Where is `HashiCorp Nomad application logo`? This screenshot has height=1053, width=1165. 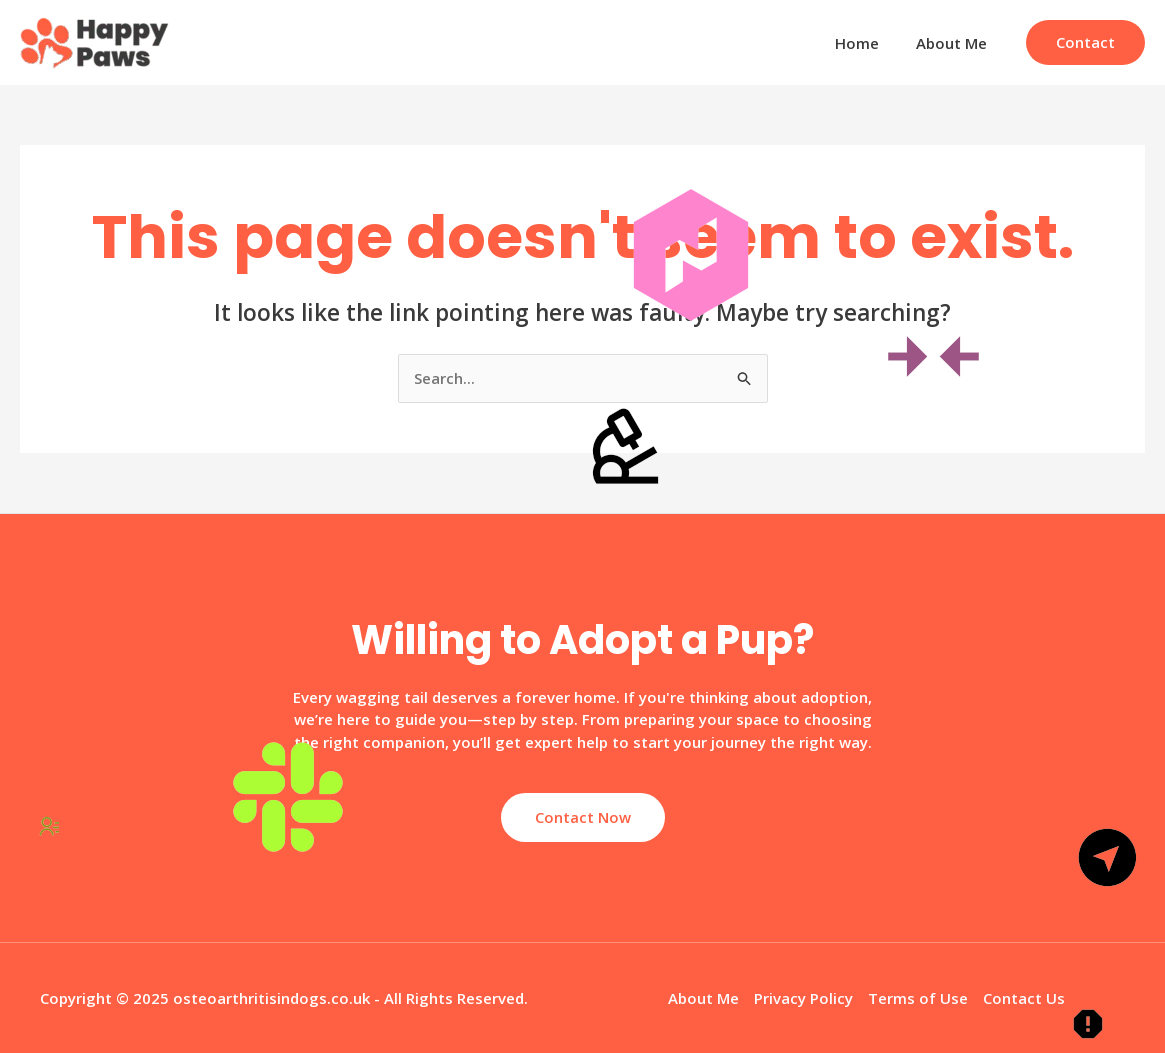 HashiCorp Nomad application logo is located at coordinates (691, 255).